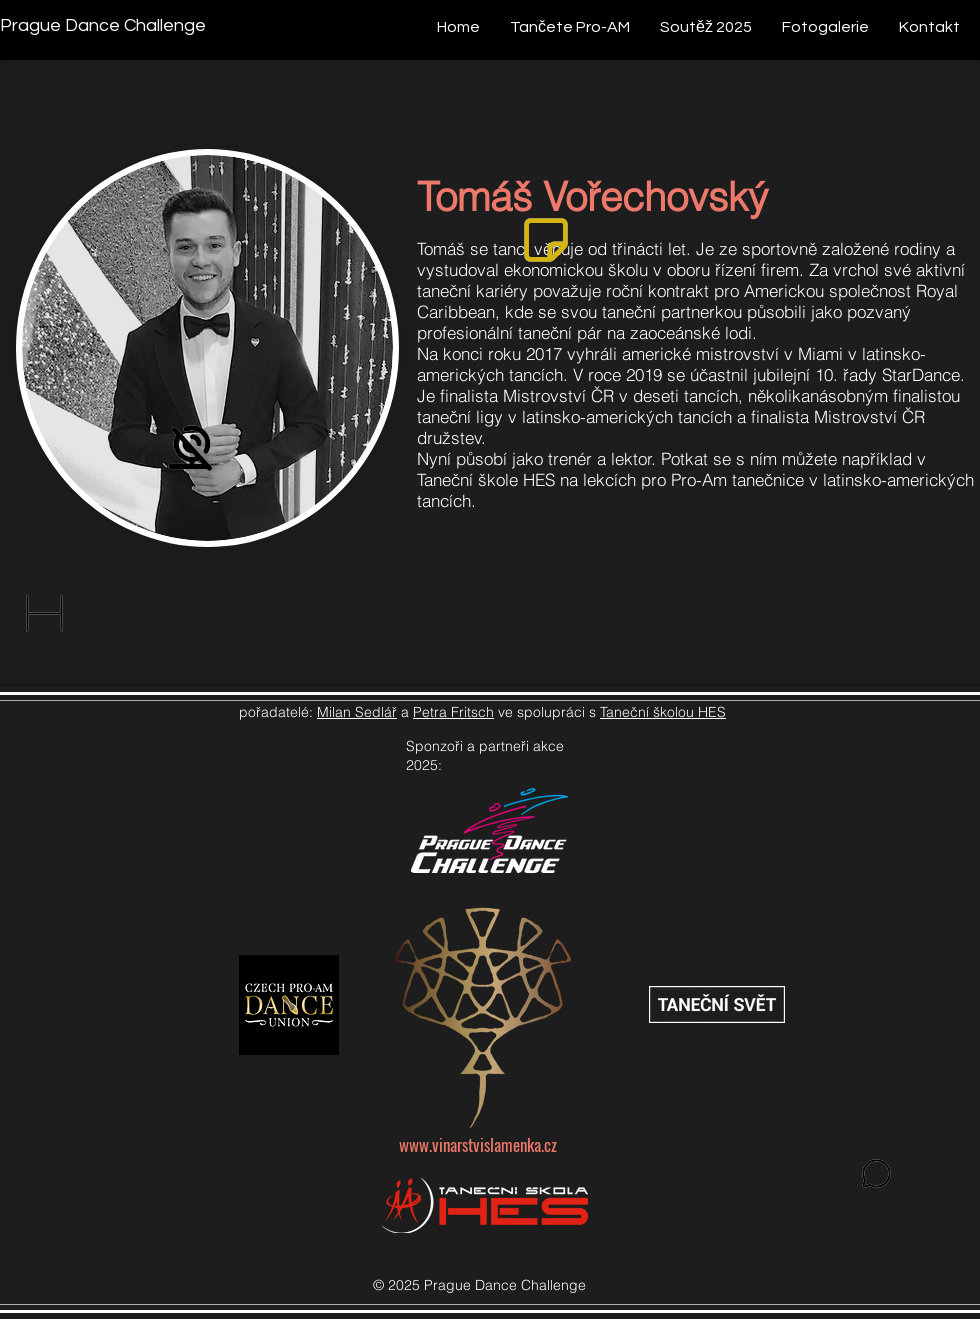 This screenshot has height=1319, width=980. What do you see at coordinates (546, 240) in the screenshot?
I see `create a new sticky note` at bounding box center [546, 240].